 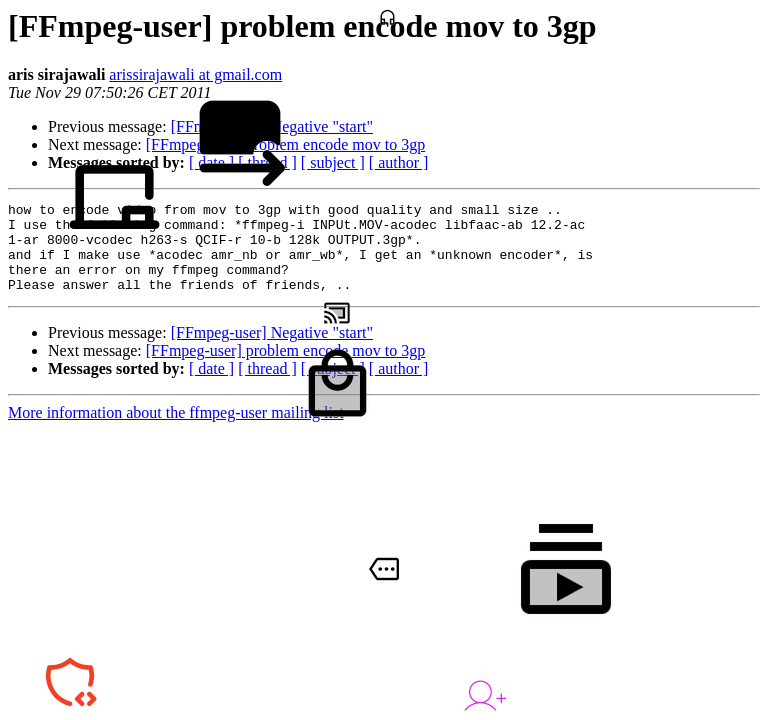 I want to click on add a new contact or friend, so click(x=484, y=697).